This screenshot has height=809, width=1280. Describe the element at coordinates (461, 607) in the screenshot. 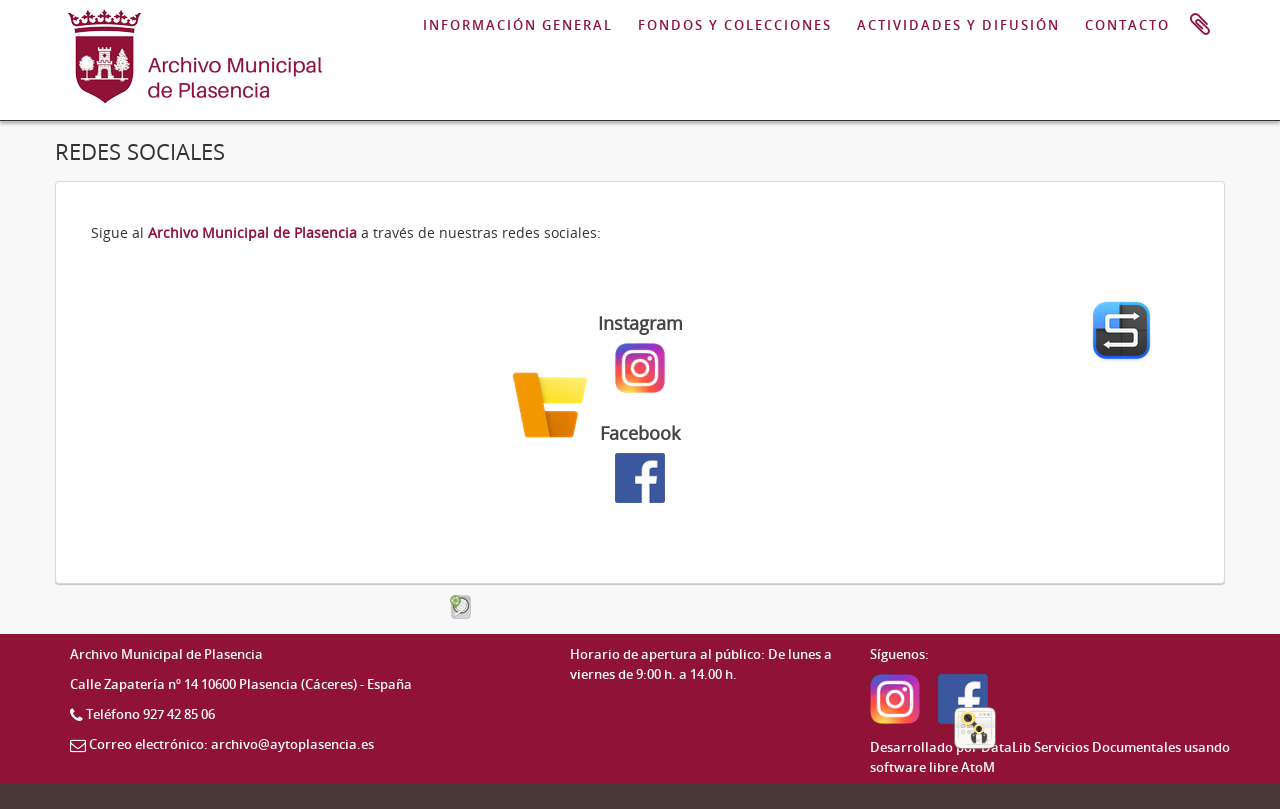

I see `launch ubiquity disk installer` at that location.